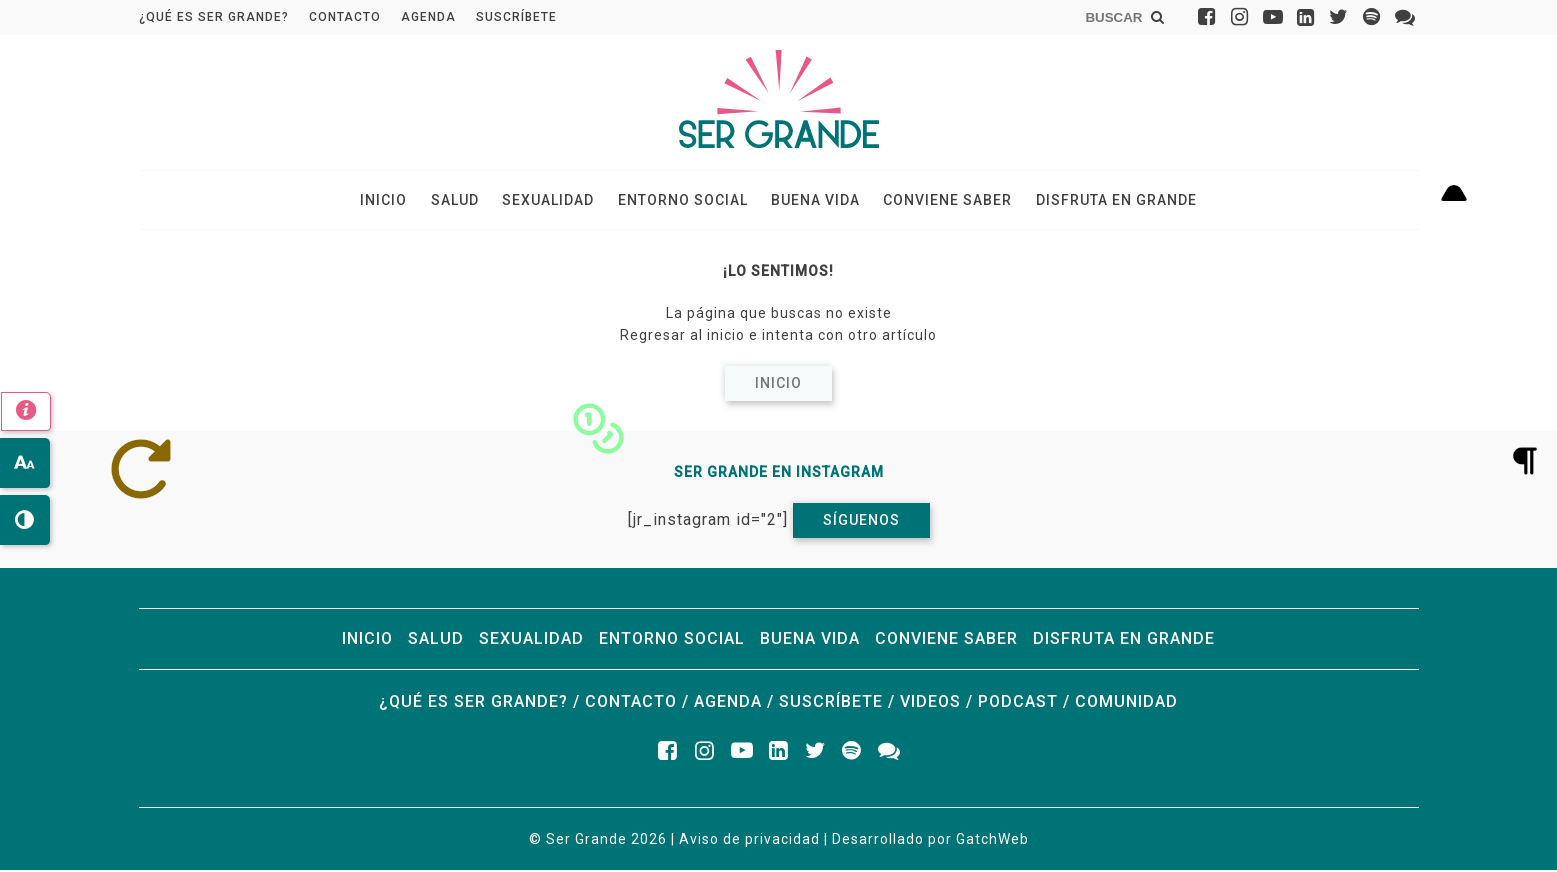  What do you see at coordinates (1454, 193) in the screenshot?
I see `indicates a mound or hill terrain feature` at bounding box center [1454, 193].